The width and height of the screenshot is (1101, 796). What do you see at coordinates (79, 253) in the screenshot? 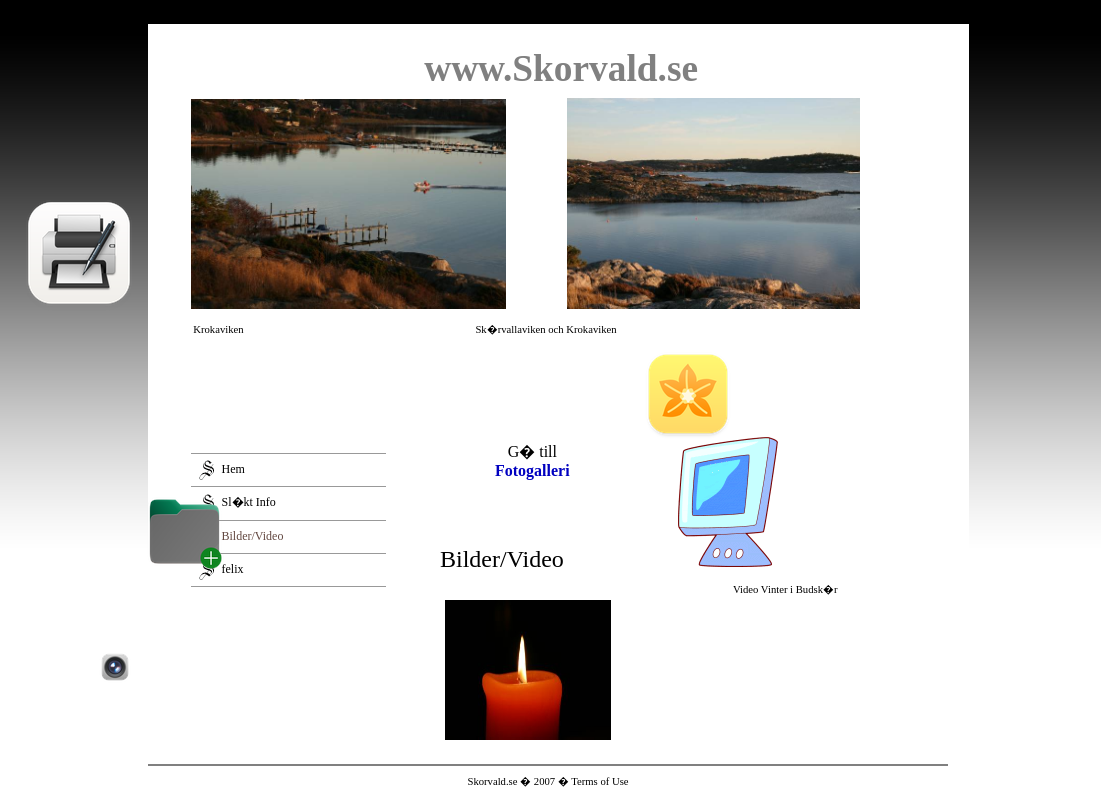
I see `open print editor application` at bounding box center [79, 253].